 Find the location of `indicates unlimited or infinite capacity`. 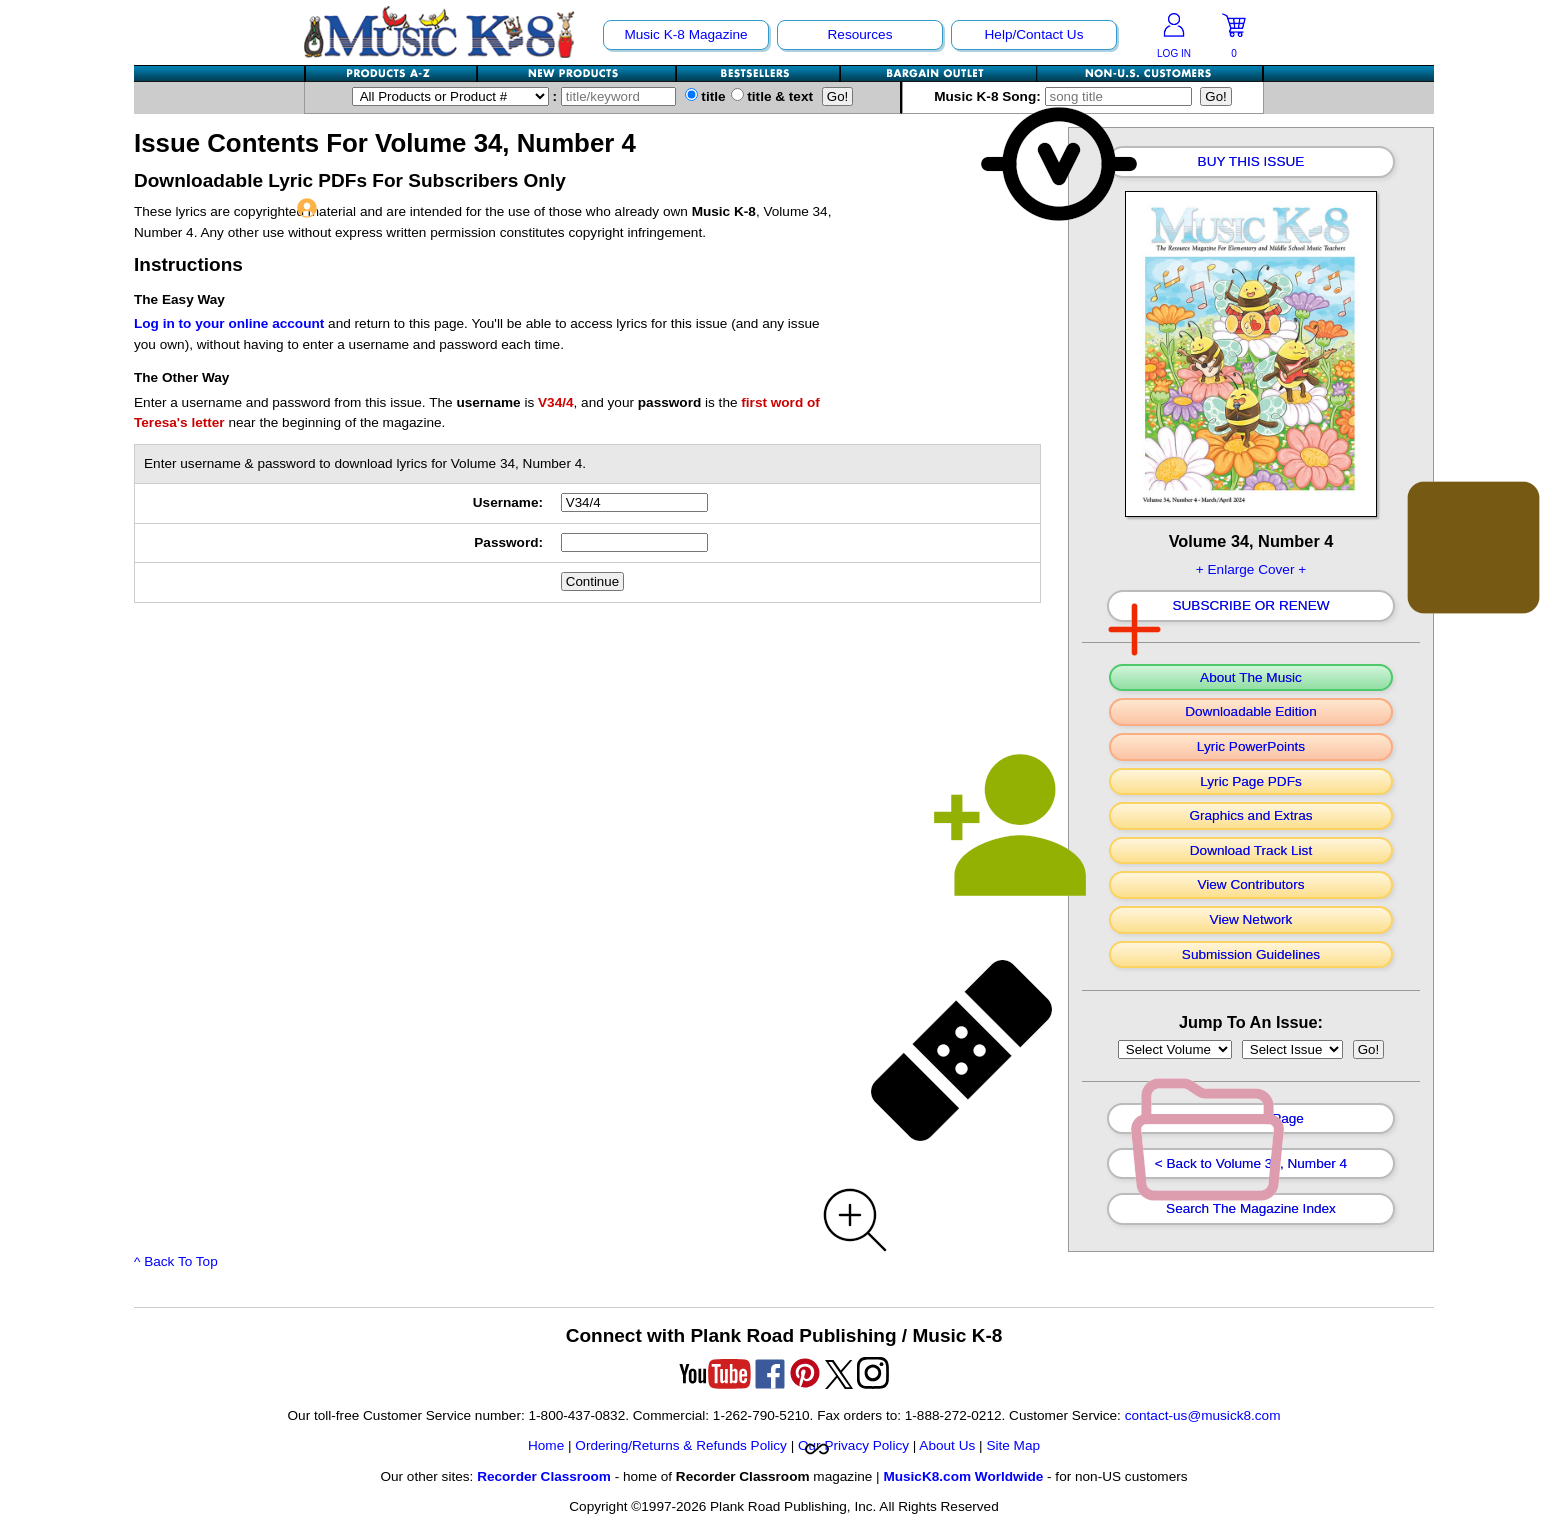

indicates unlimited or infinite capacity is located at coordinates (817, 1449).